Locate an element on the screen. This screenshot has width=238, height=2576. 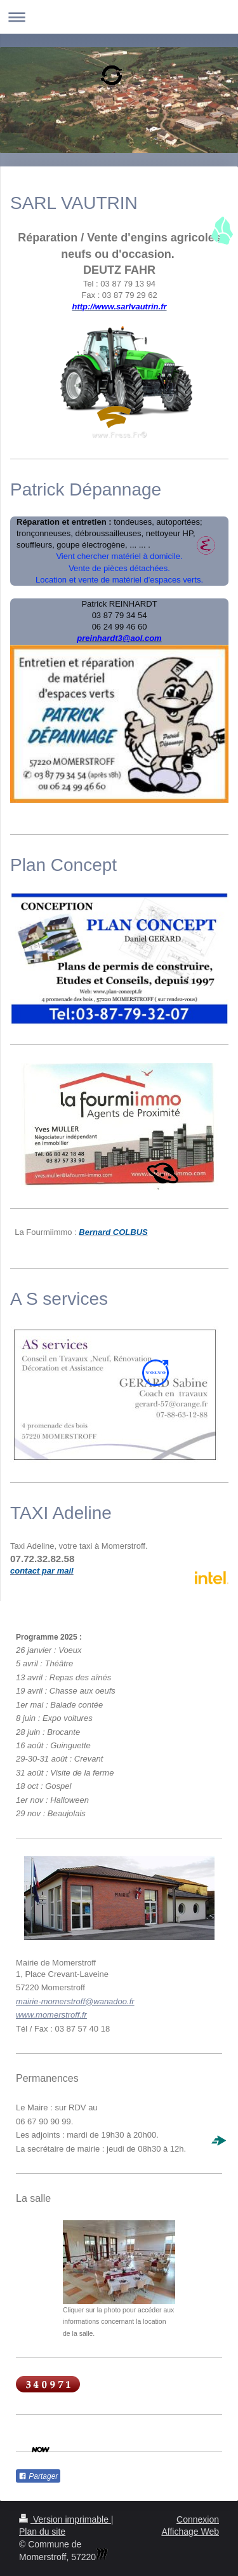
Red Hat OpenShift platform logo is located at coordinates (111, 75).